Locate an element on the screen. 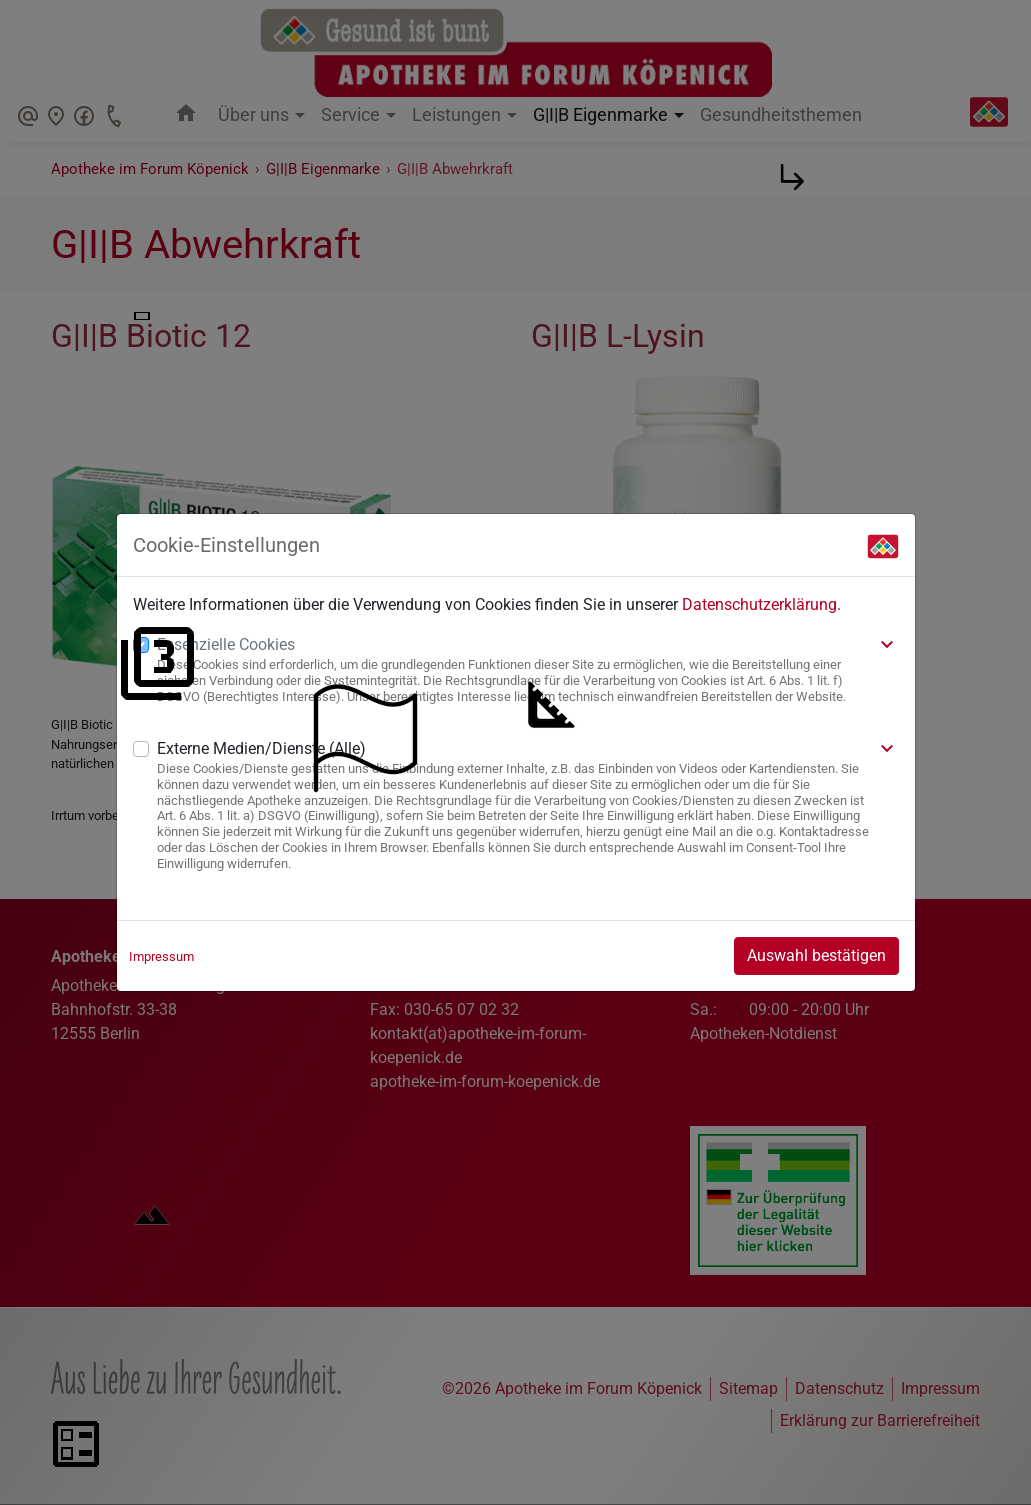 The height and width of the screenshot is (1505, 1031). view ballot or voting options is located at coordinates (76, 1444).